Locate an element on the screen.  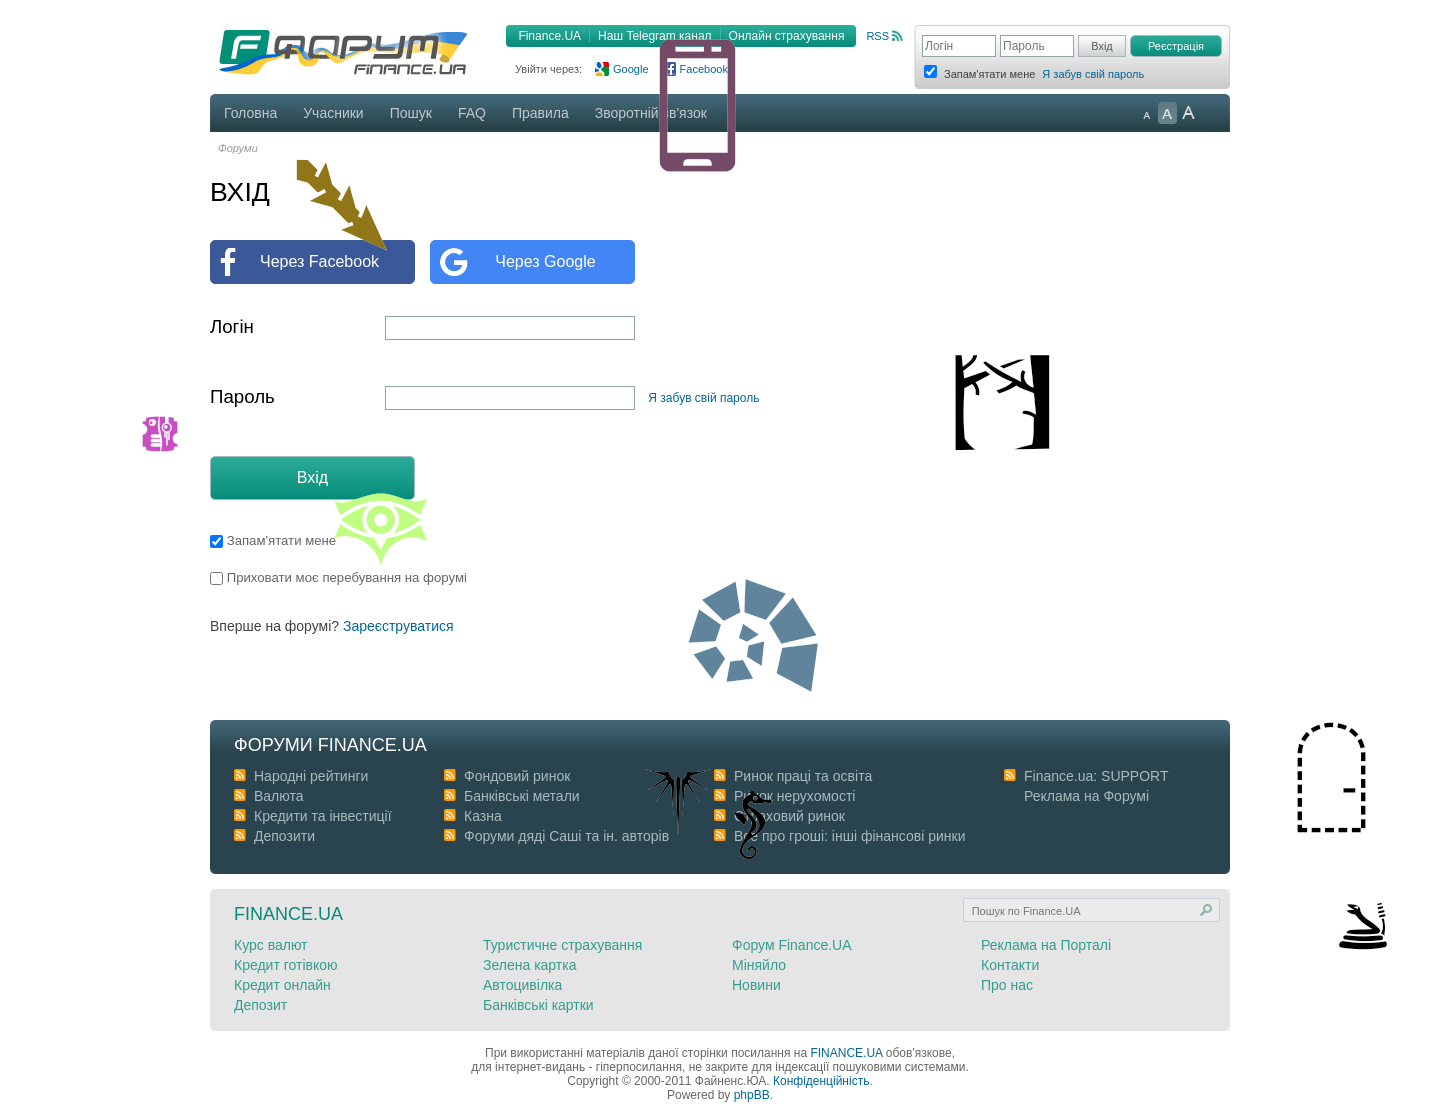
indicates danger or hazard warning is located at coordinates (1363, 926).